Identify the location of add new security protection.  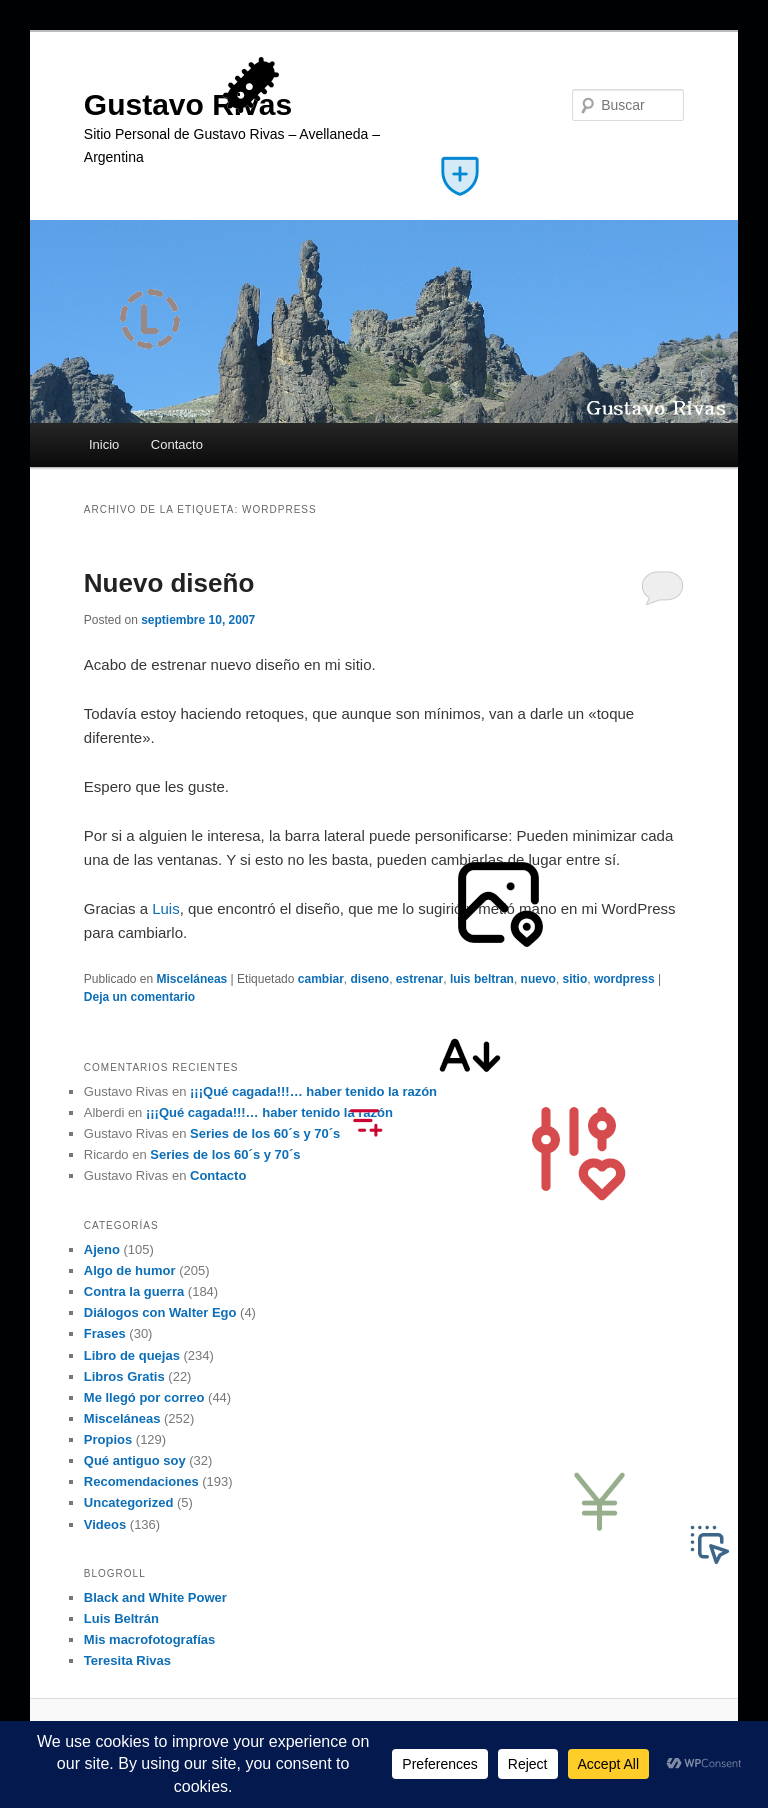
(460, 174).